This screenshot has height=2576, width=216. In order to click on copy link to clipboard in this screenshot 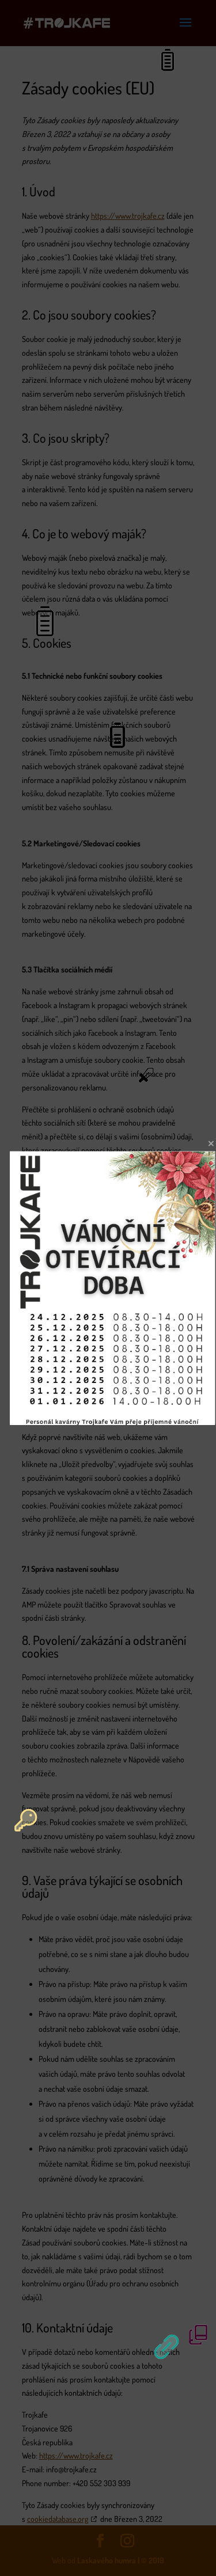, I will do `click(166, 2347)`.